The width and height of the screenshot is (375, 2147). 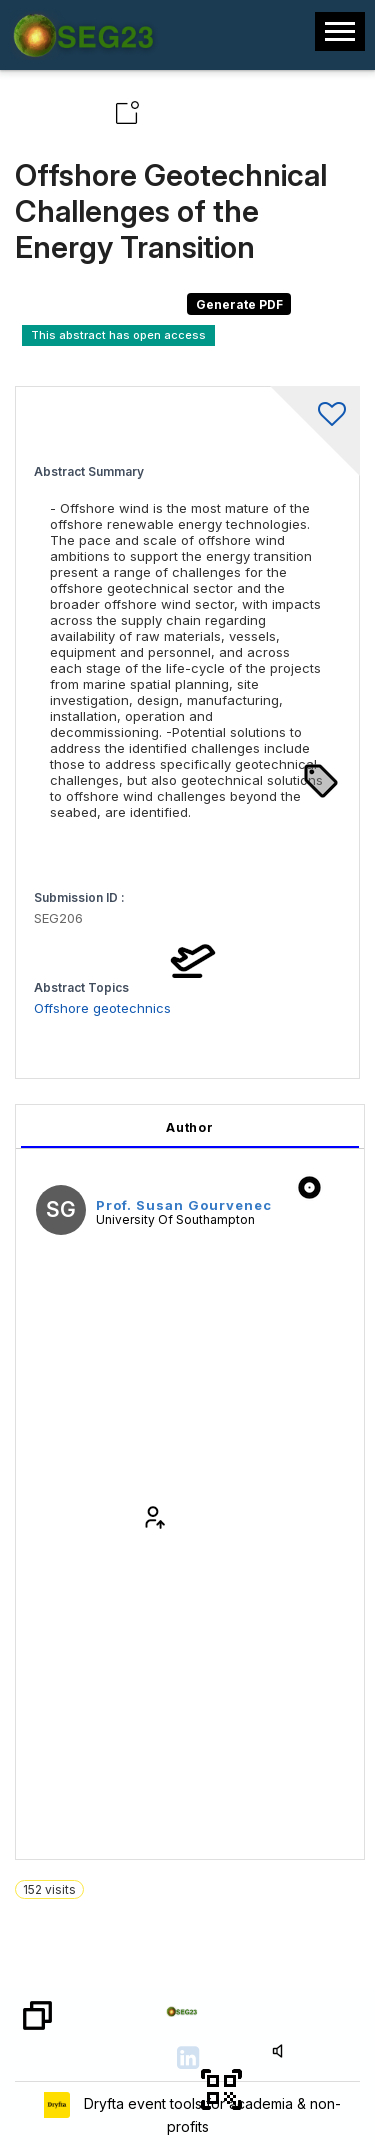 What do you see at coordinates (221, 2089) in the screenshot?
I see `scan a QR code` at bounding box center [221, 2089].